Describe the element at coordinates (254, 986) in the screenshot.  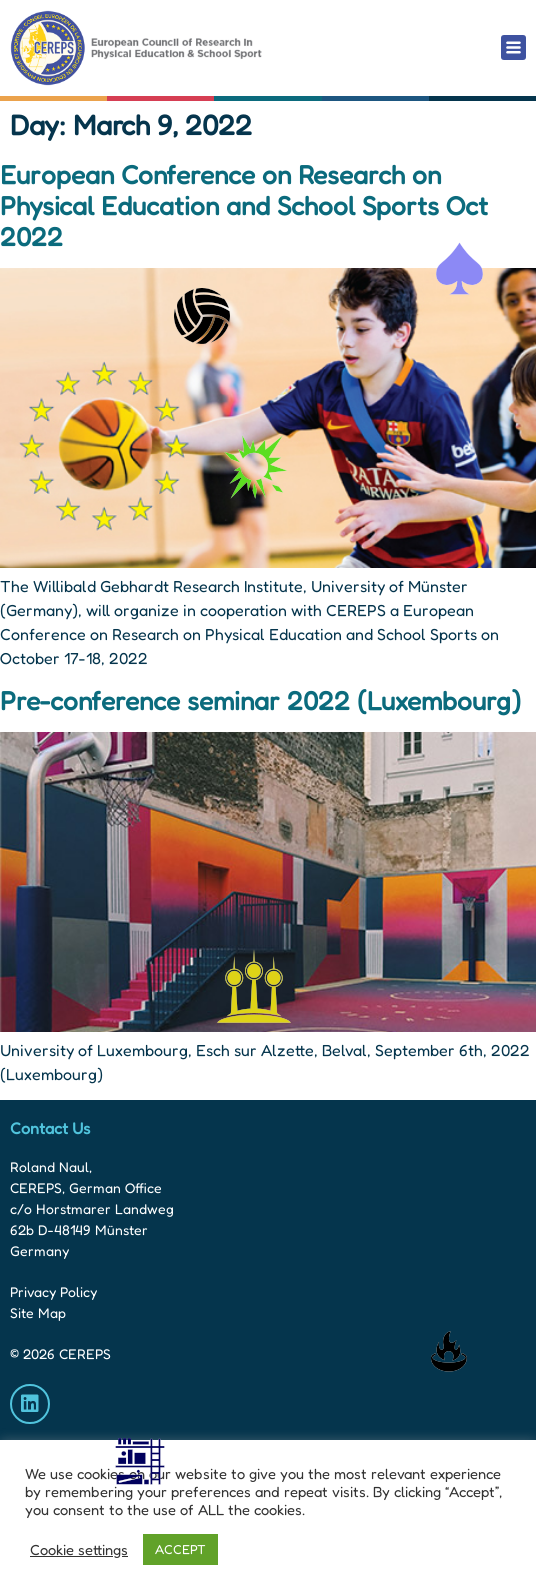
I see `indicates a broadcast or transmission tower structure` at that location.